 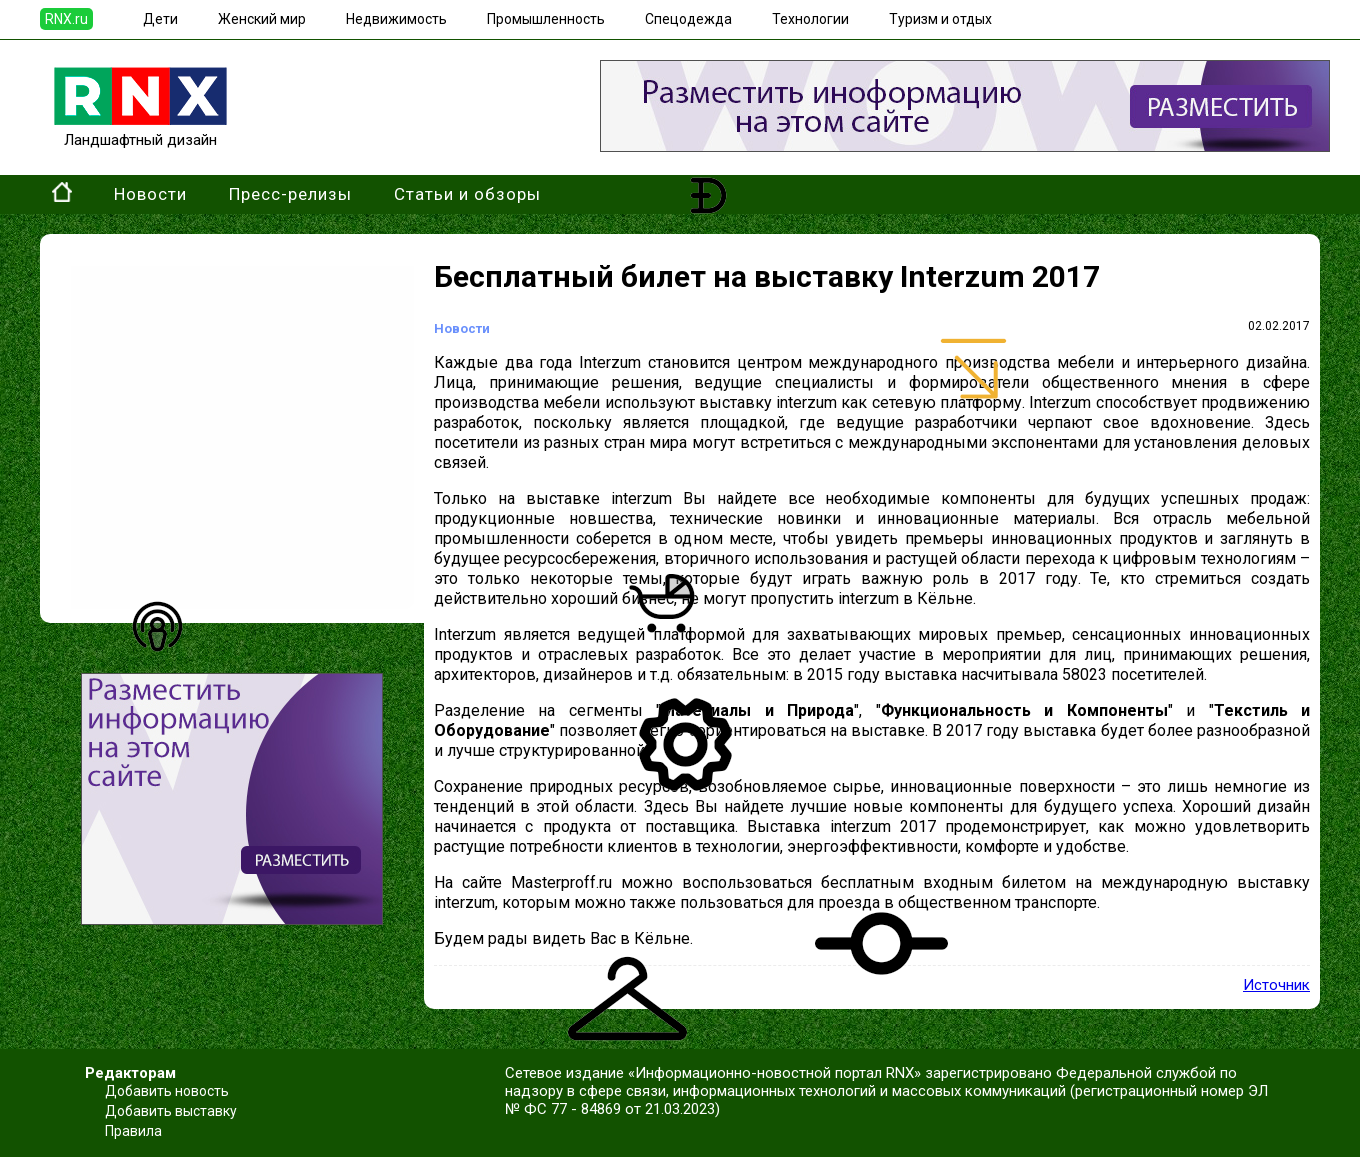 What do you see at coordinates (685, 744) in the screenshot?
I see `access settings` at bounding box center [685, 744].